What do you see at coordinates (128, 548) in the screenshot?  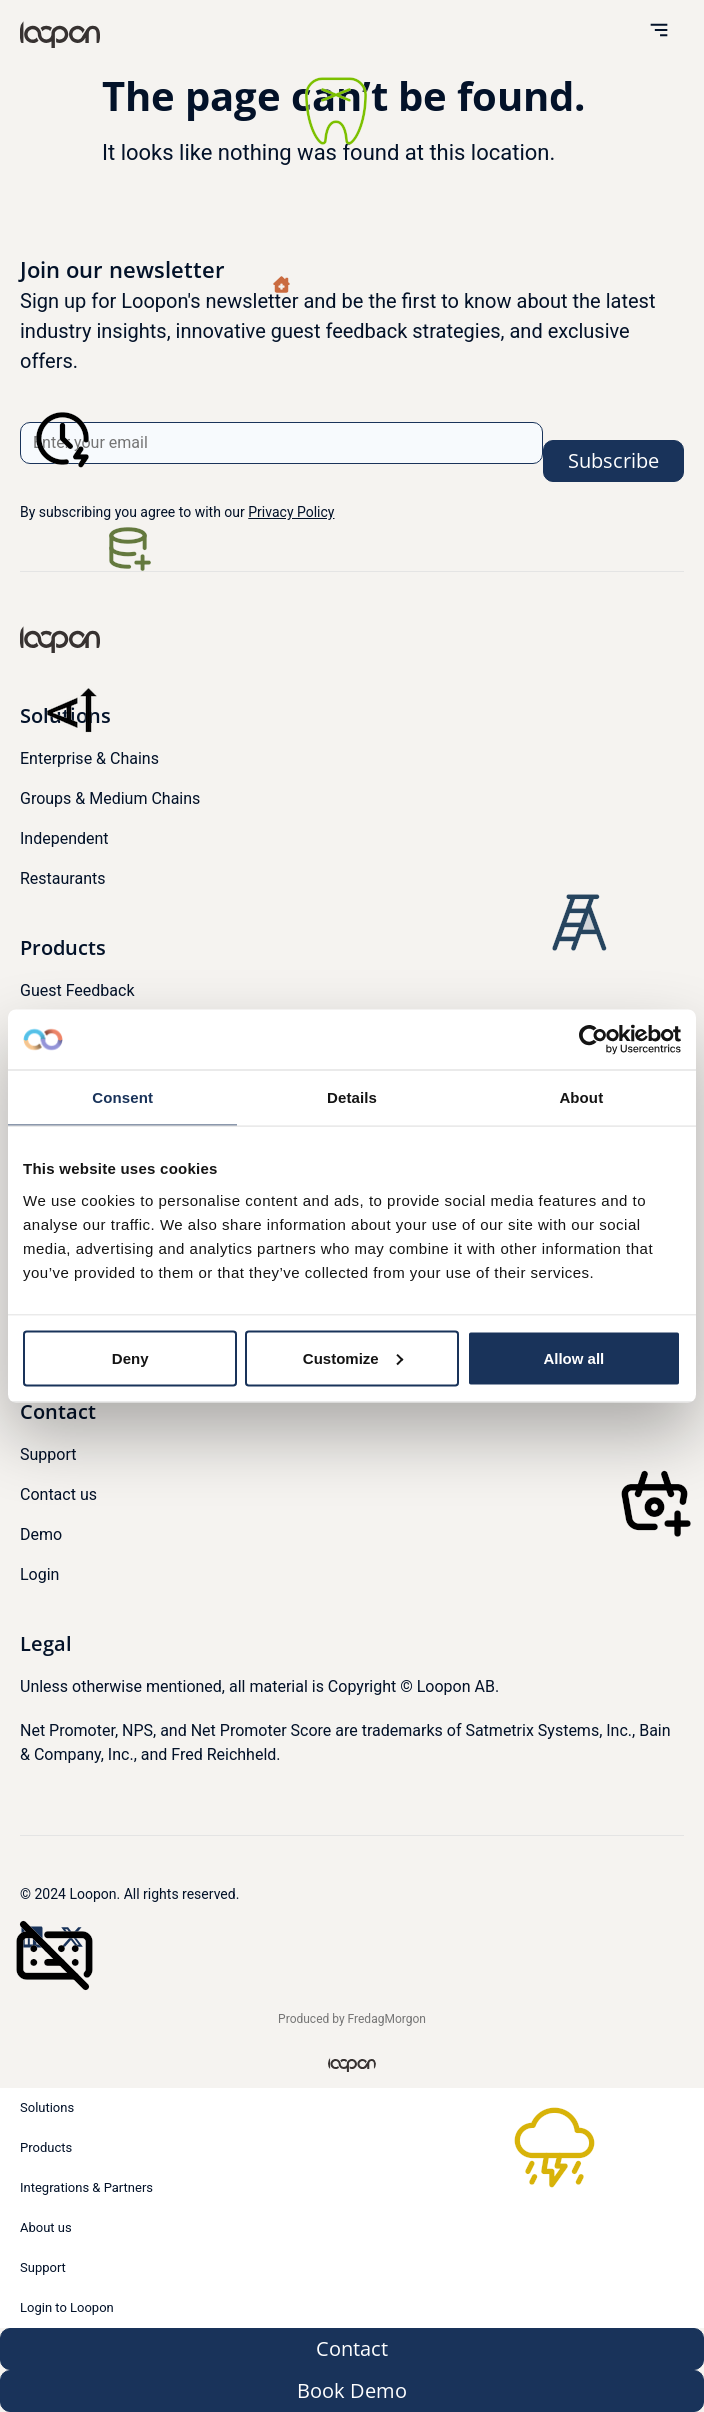 I see `add a new database` at bounding box center [128, 548].